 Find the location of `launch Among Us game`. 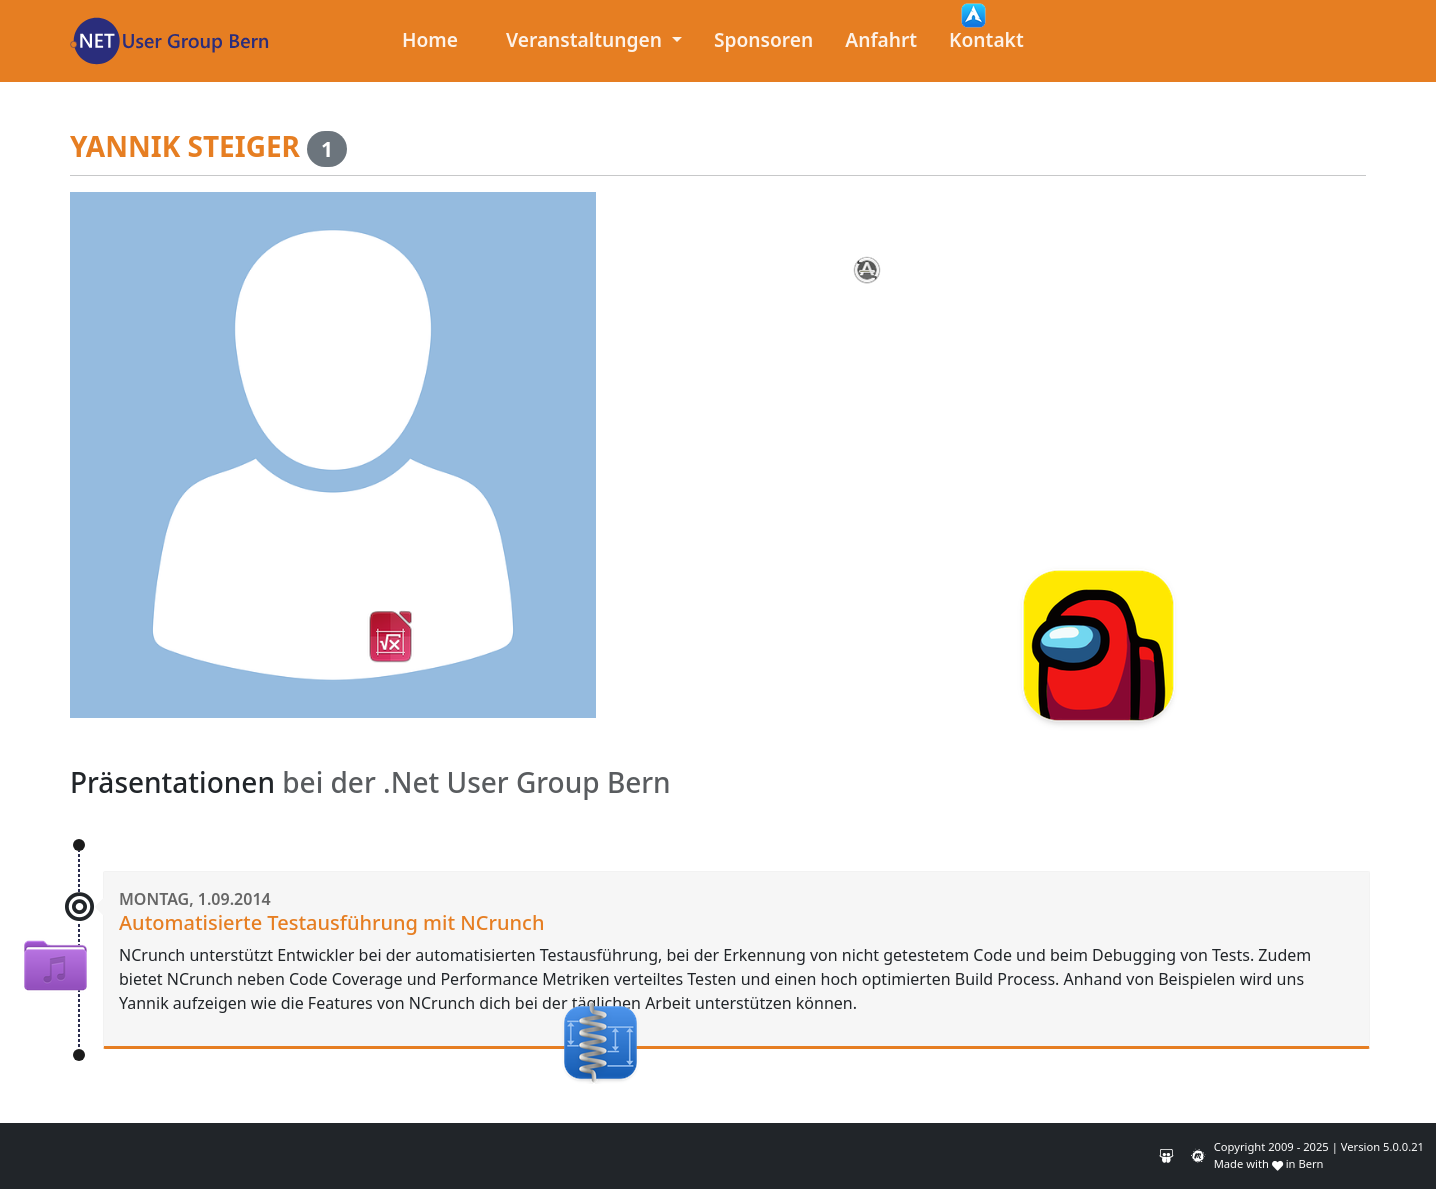

launch Among Us game is located at coordinates (1098, 645).